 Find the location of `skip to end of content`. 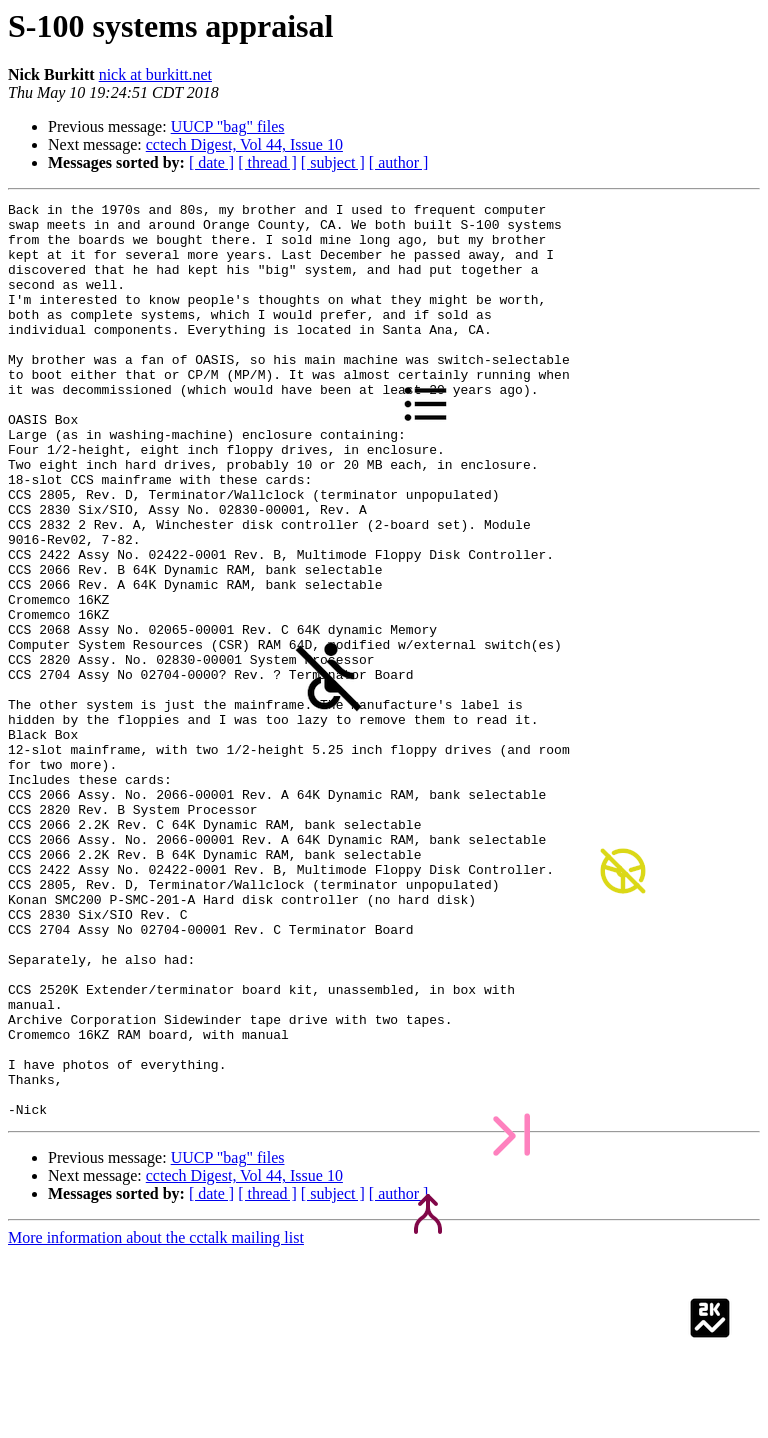

skip to end of content is located at coordinates (513, 1136).